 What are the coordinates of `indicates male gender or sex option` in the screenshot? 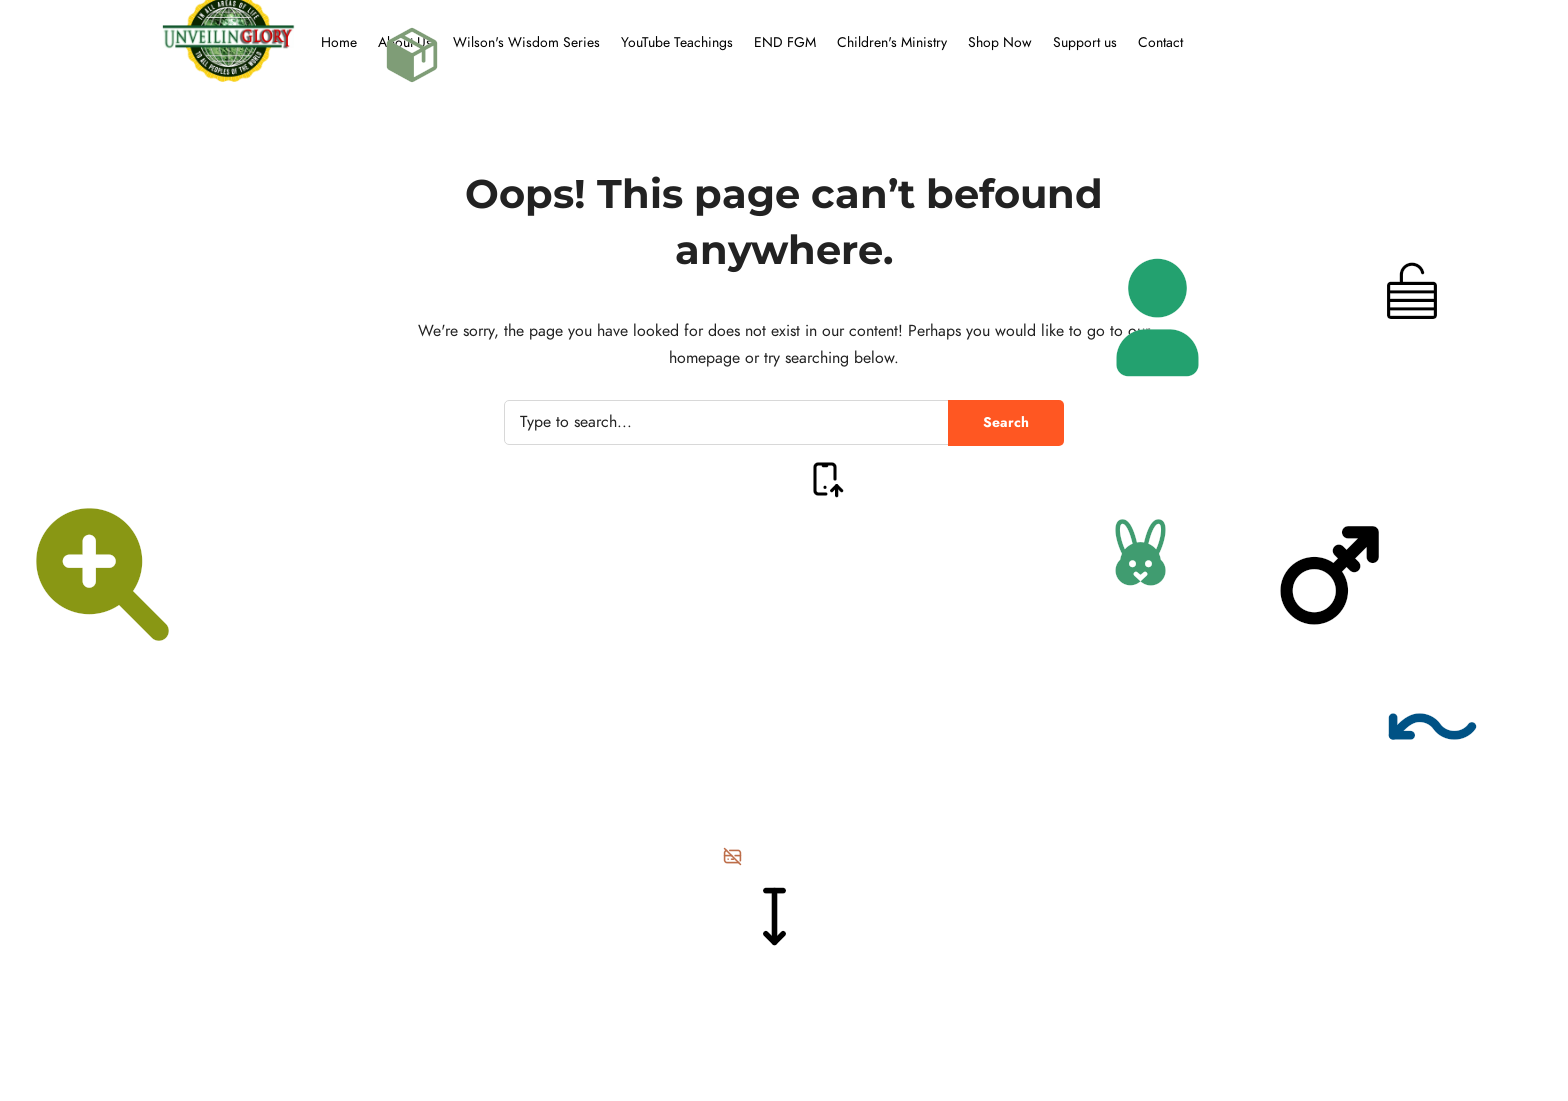 It's located at (1323, 581).